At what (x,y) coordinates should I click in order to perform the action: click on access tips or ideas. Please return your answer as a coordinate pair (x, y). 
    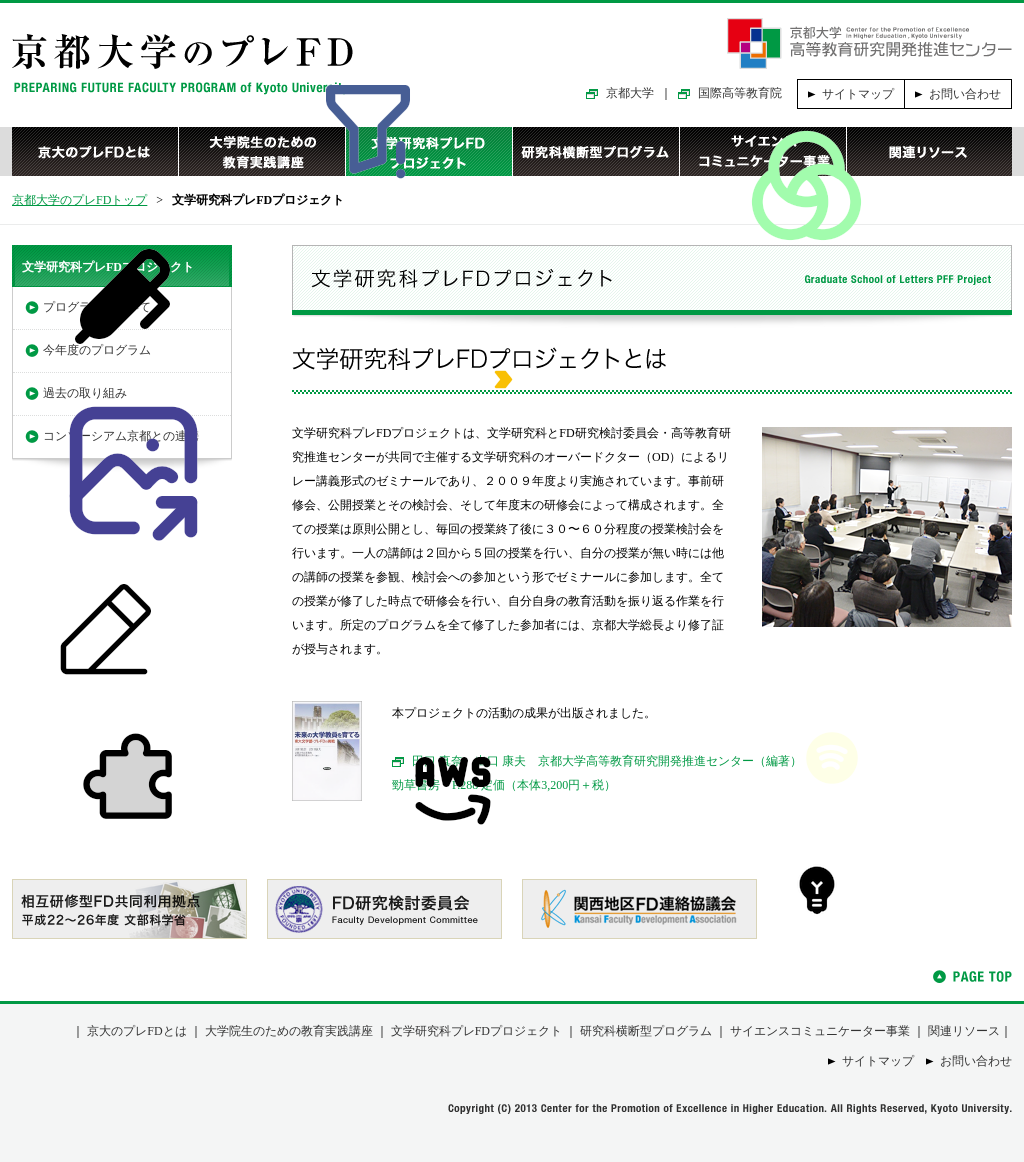
    Looking at the image, I should click on (817, 889).